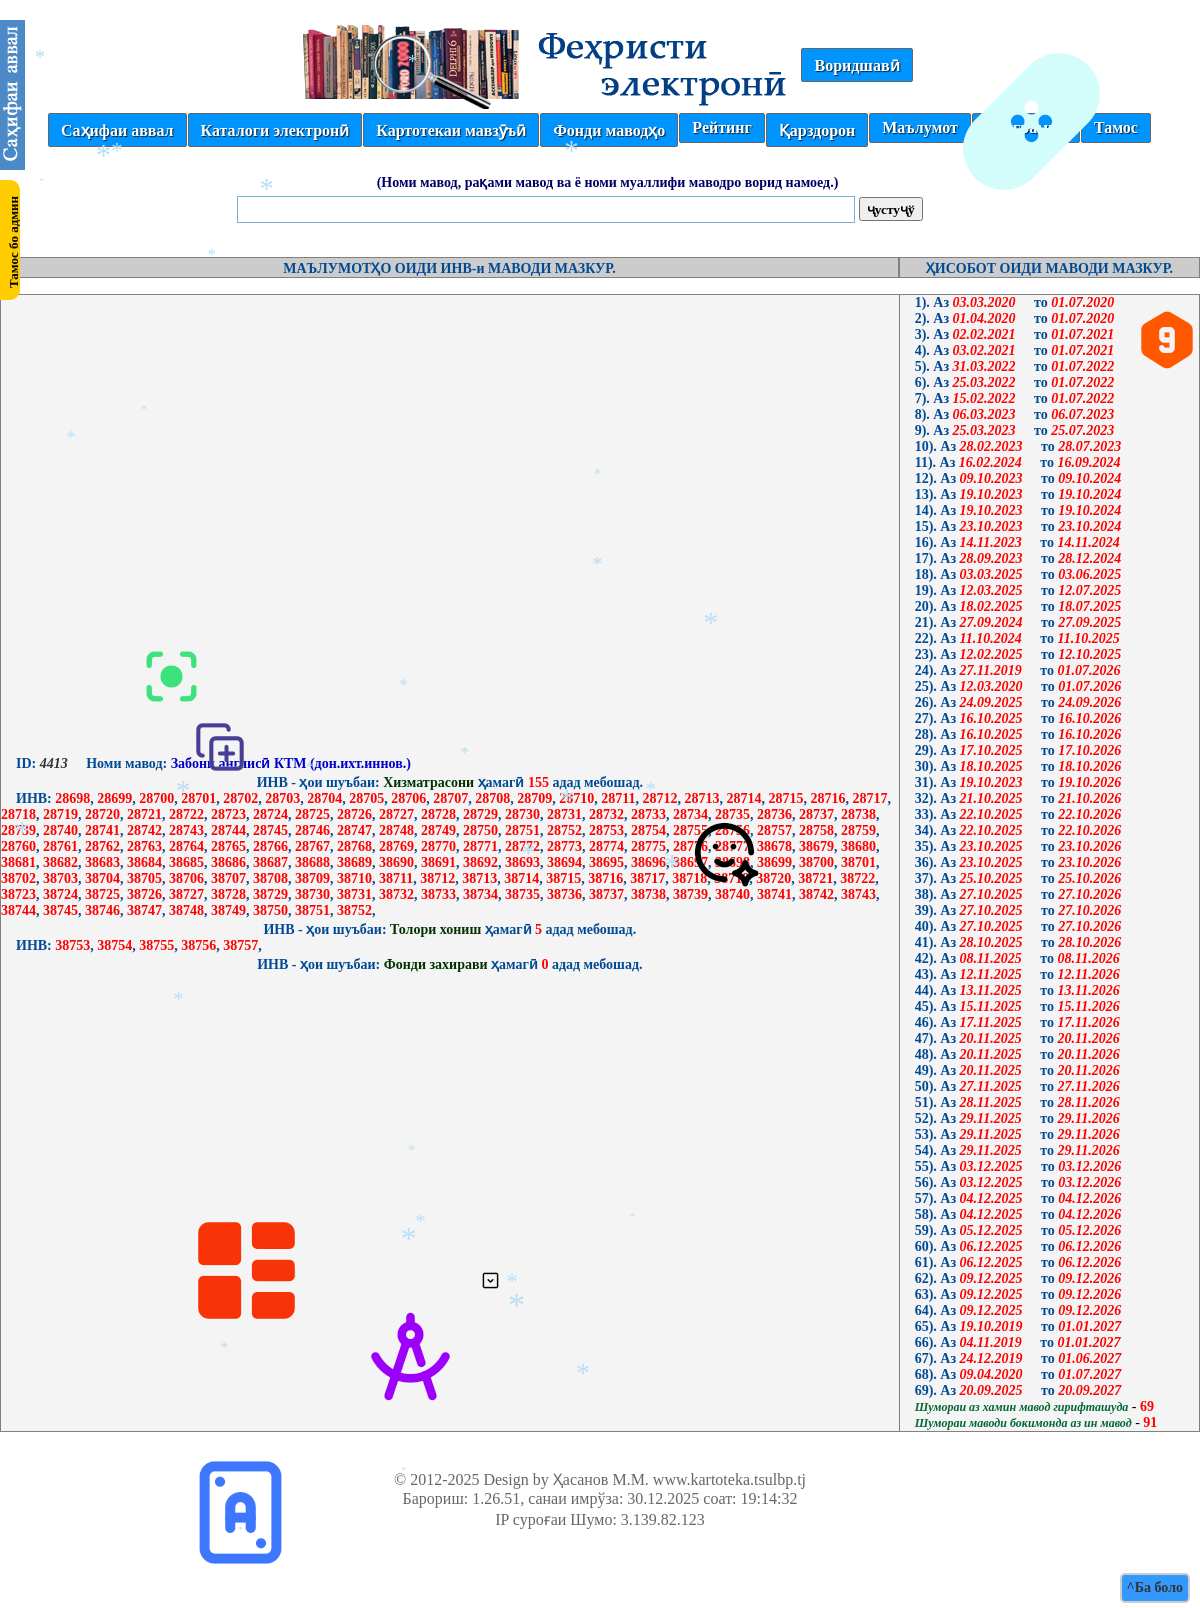  Describe the element at coordinates (1167, 340) in the screenshot. I see `indicates step 9 in a multi-step process` at that location.